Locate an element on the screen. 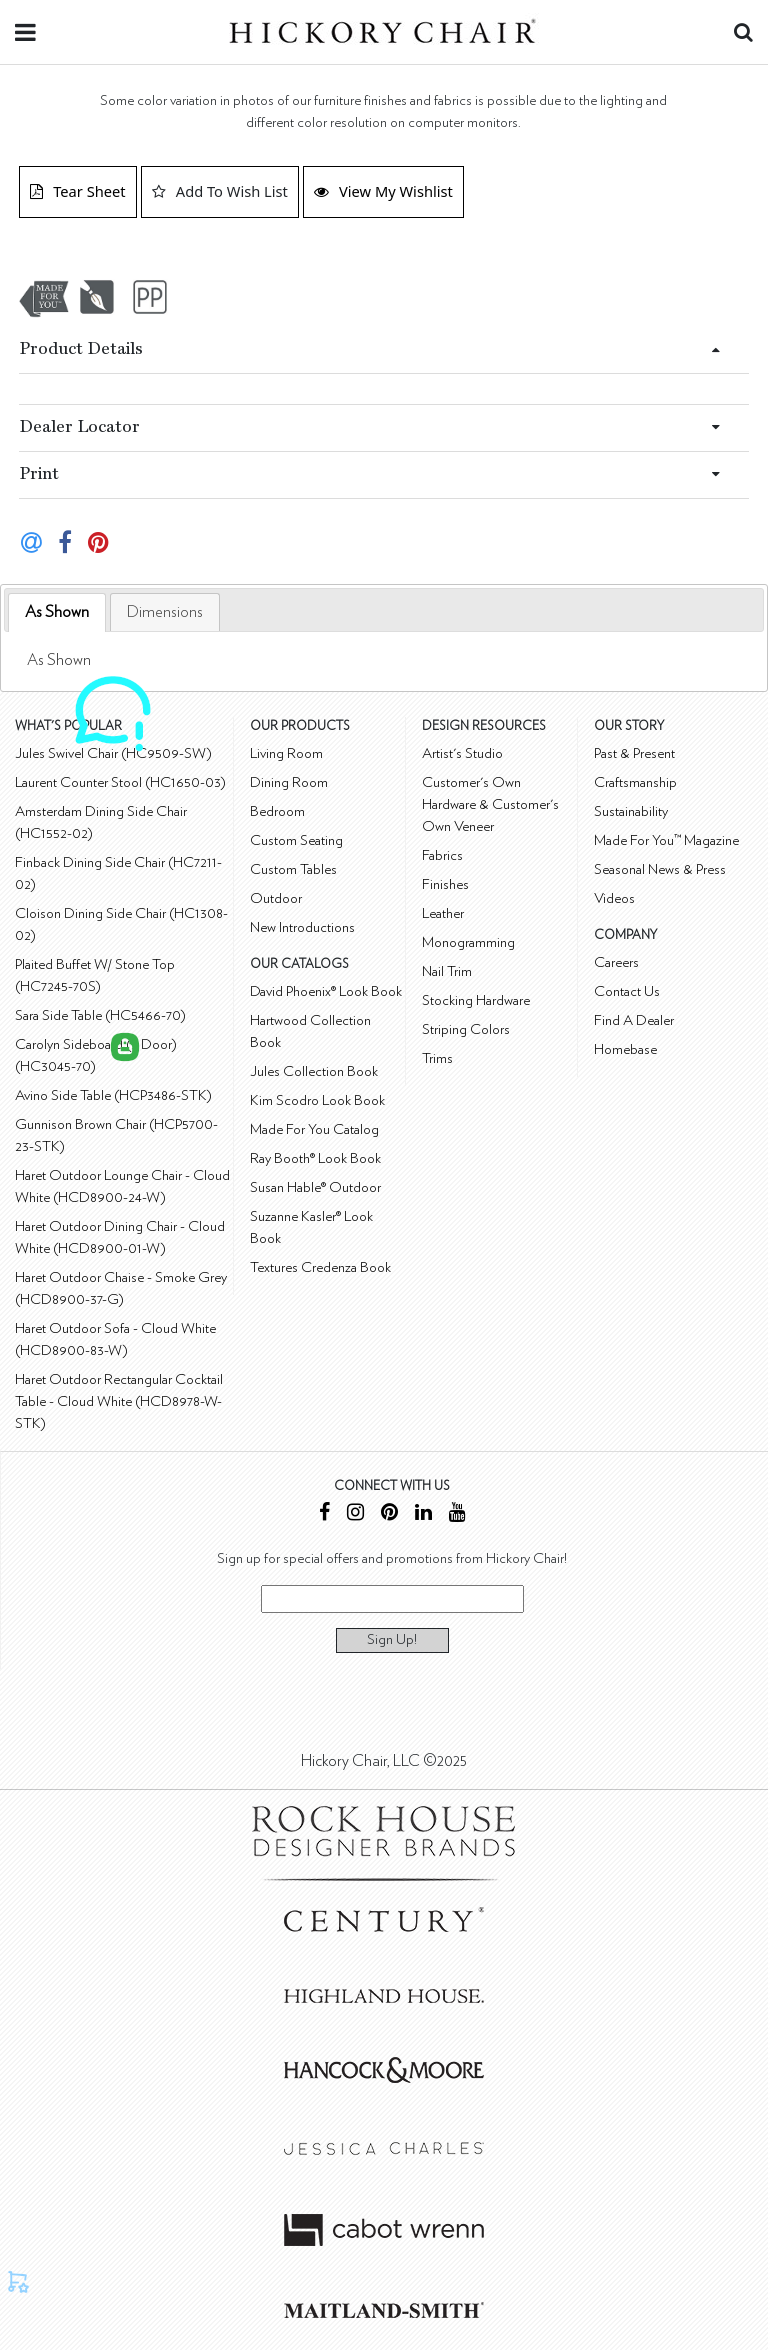  indicates an urgent or important message is located at coordinates (113, 710).